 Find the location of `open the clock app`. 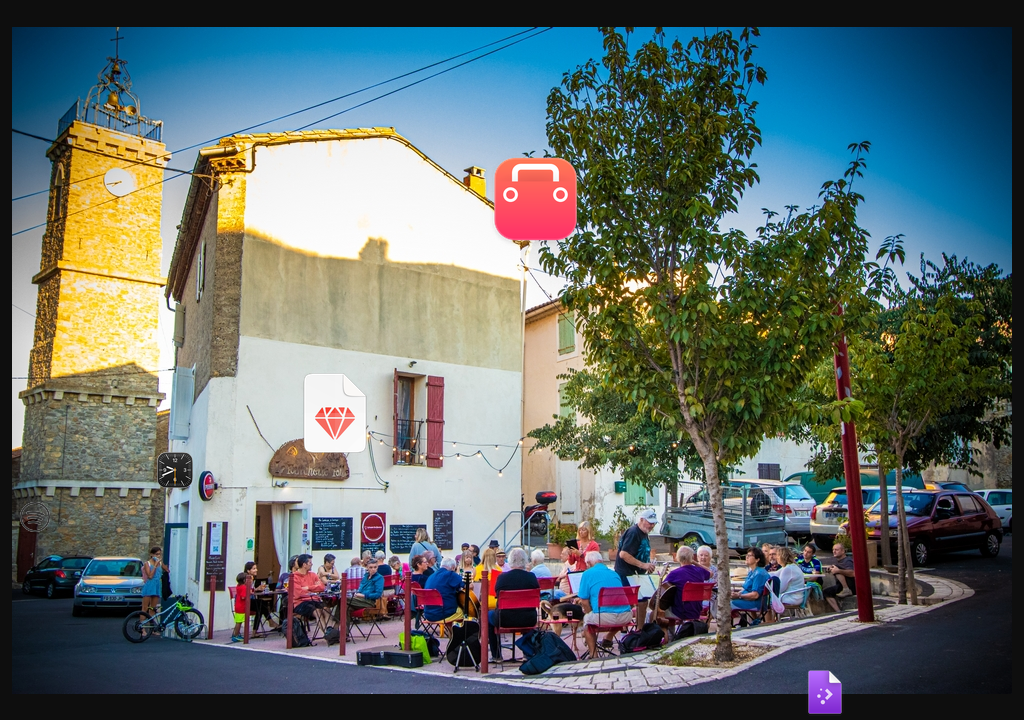

open the clock app is located at coordinates (175, 470).